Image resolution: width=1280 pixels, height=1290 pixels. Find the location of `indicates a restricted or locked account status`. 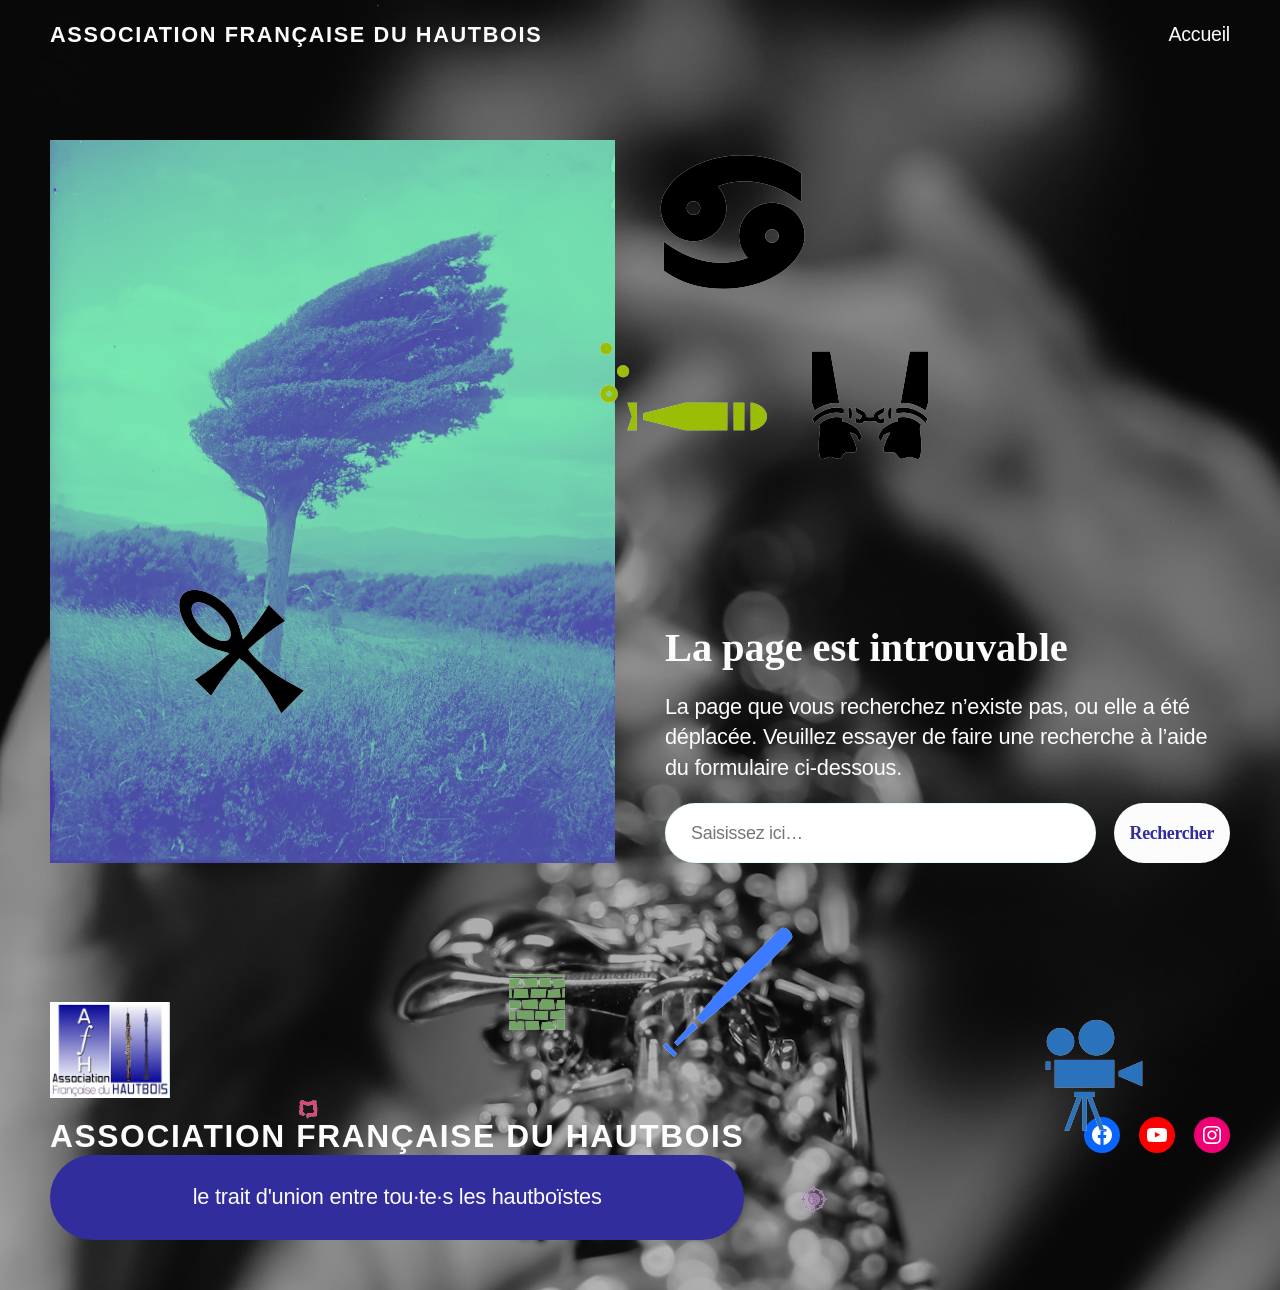

indicates a restricted or locked account status is located at coordinates (870, 410).